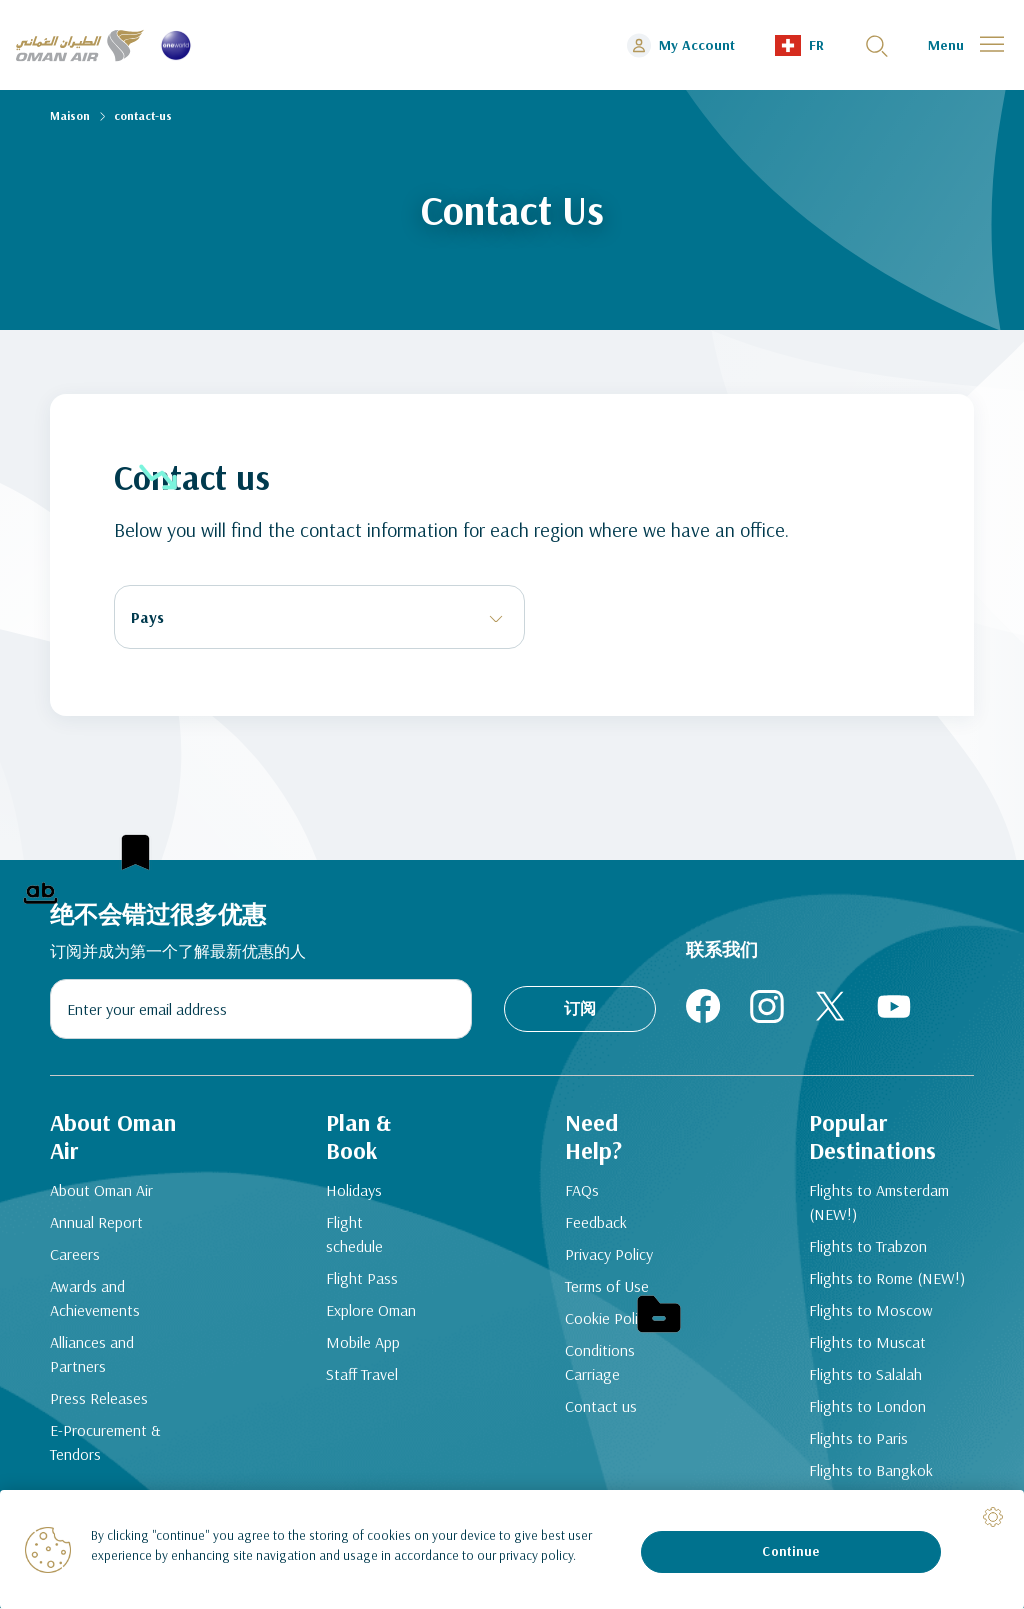 The width and height of the screenshot is (1024, 1609). What do you see at coordinates (135, 852) in the screenshot?
I see `save this item for later` at bounding box center [135, 852].